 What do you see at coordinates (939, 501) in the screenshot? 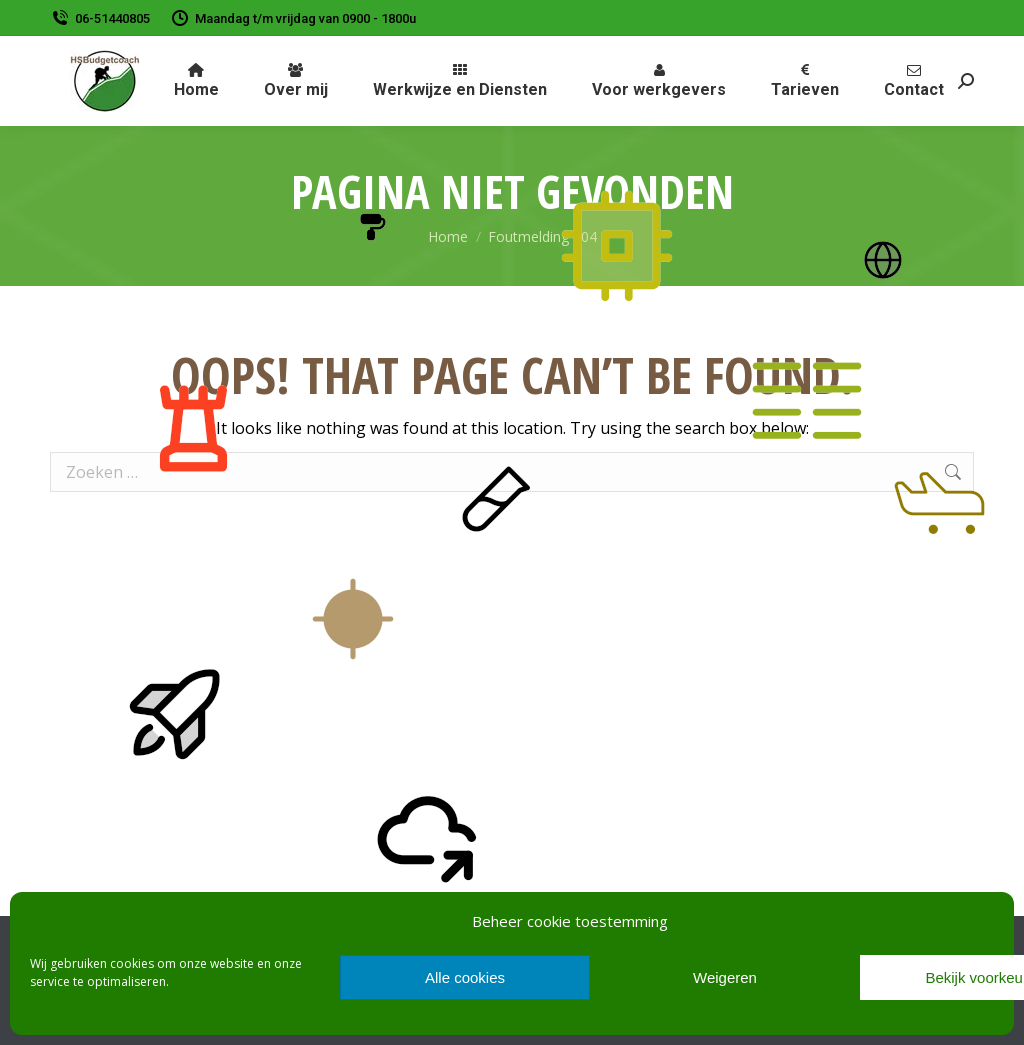
I see `indicates flight is taxiing or on the ground` at bounding box center [939, 501].